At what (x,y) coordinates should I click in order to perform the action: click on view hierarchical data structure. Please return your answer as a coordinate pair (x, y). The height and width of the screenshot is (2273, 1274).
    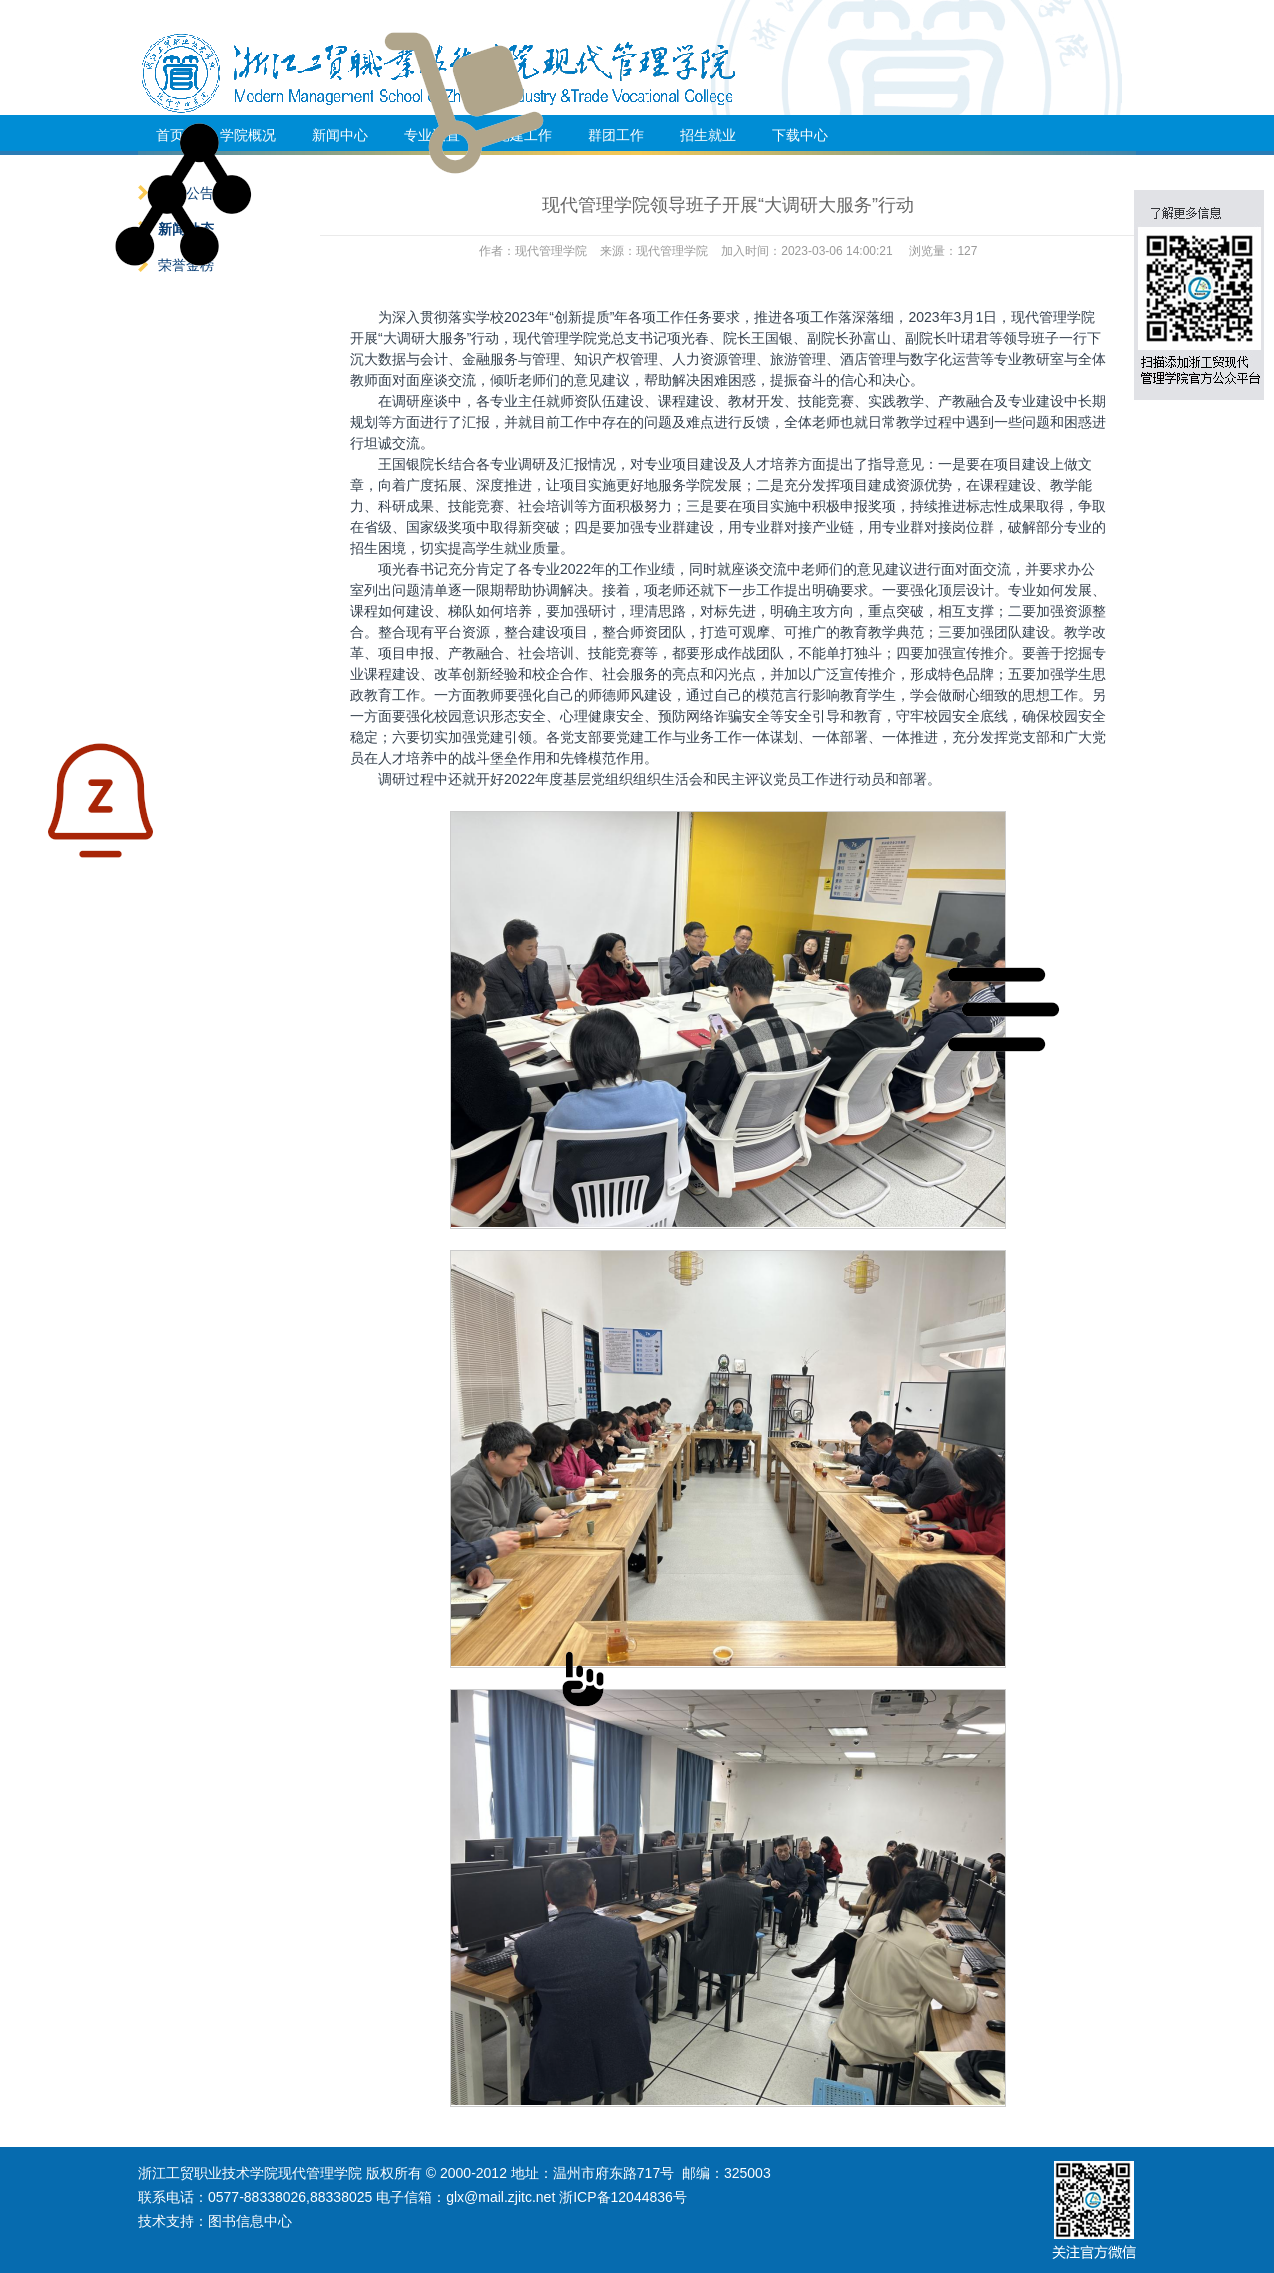
    Looking at the image, I should click on (186, 194).